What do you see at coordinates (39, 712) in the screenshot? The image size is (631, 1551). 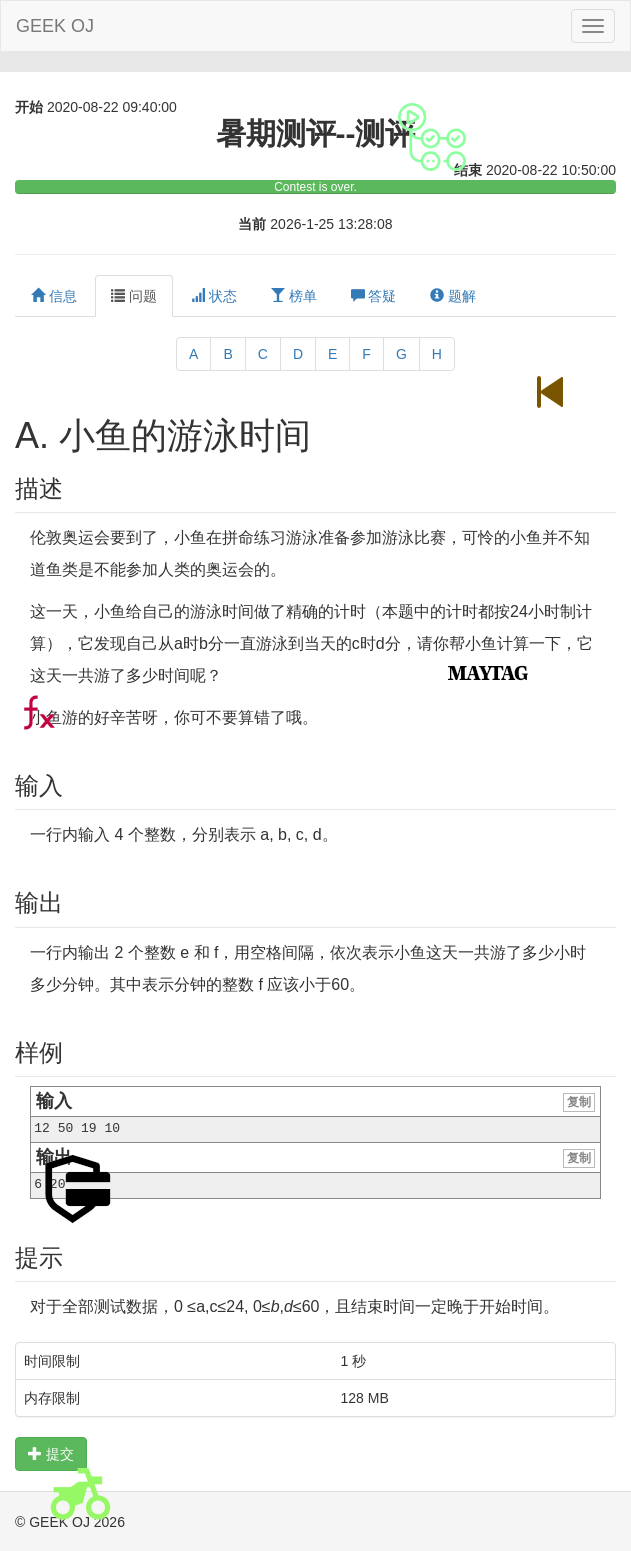 I see `insert a mathematical formula or equation` at bounding box center [39, 712].